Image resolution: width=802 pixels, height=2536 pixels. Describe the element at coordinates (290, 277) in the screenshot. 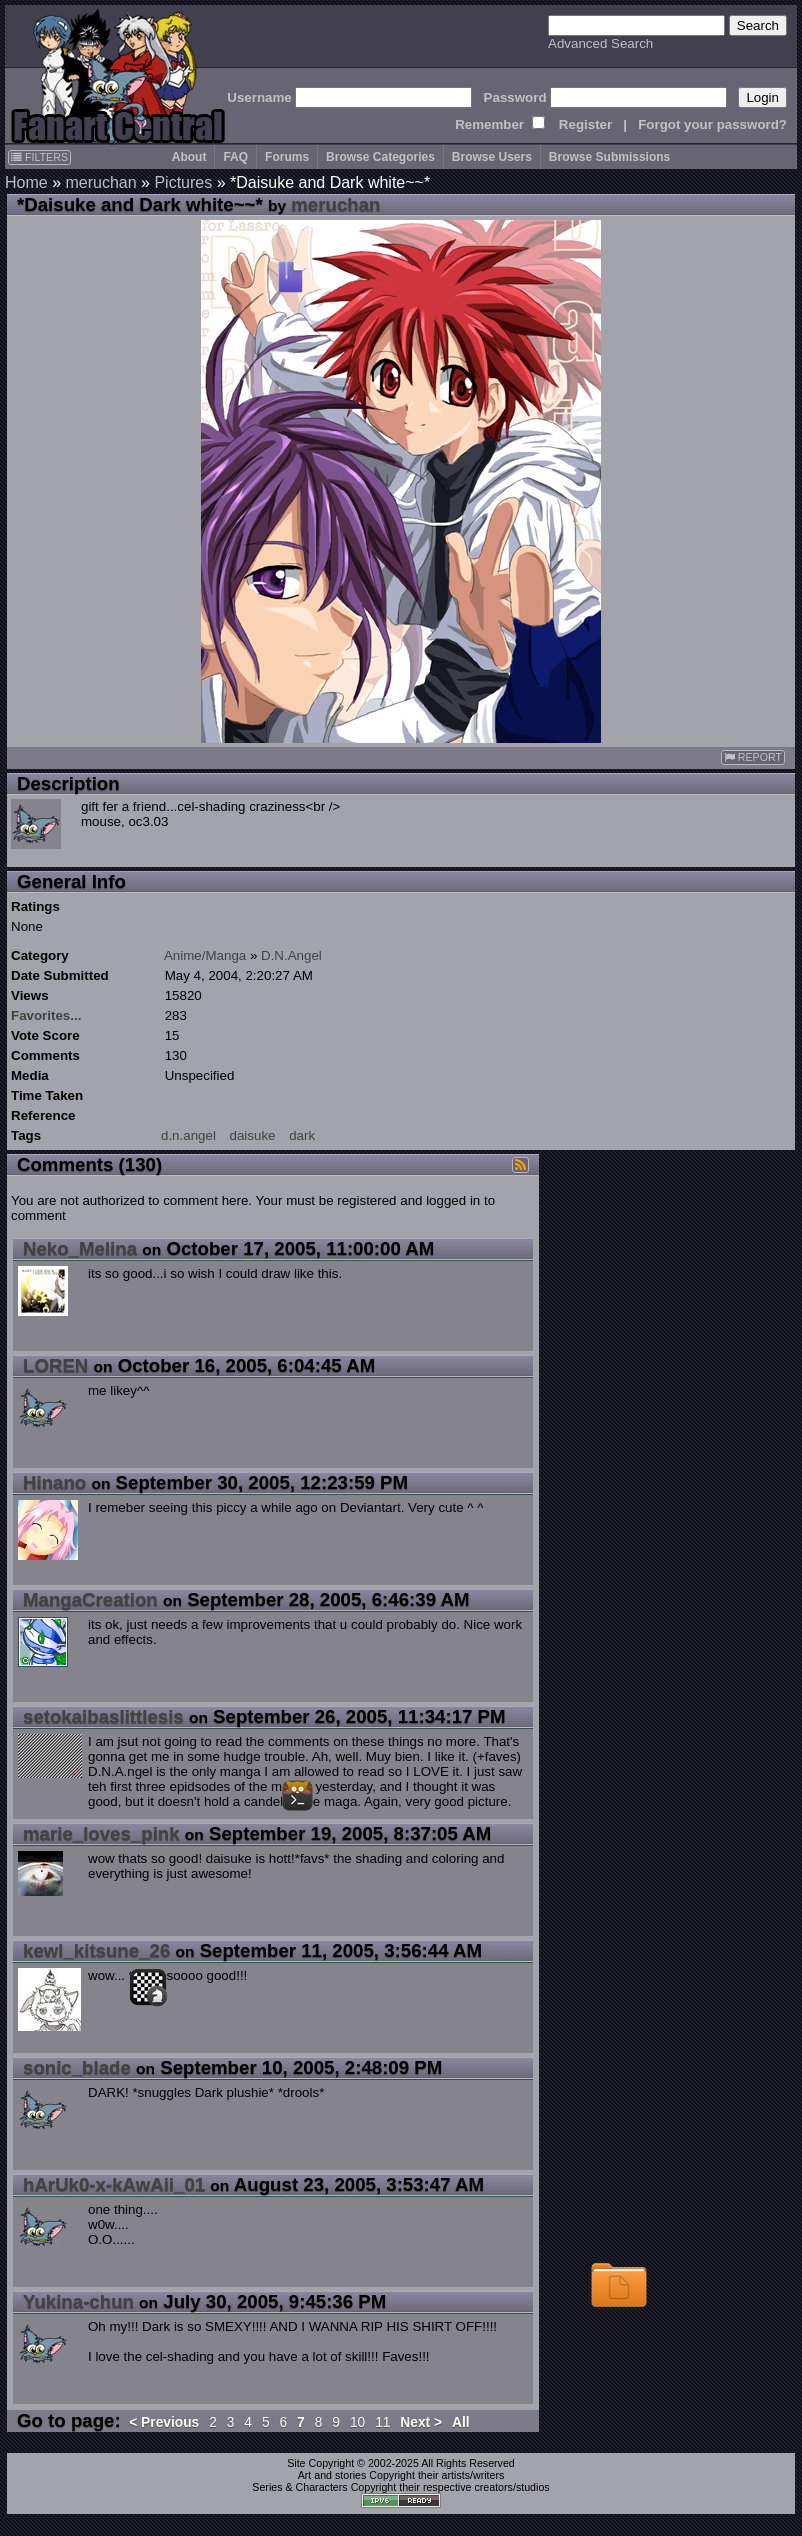

I see `a compressed bzdvi document file` at that location.